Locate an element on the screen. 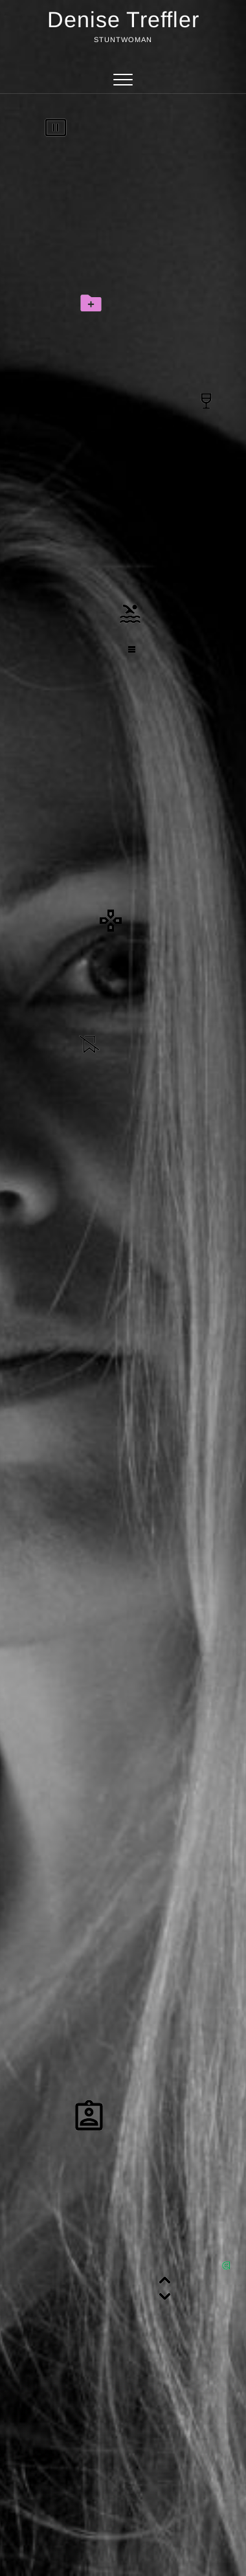 The width and height of the screenshot is (246, 2576). view assigned personnel or contact details is located at coordinates (89, 2116).